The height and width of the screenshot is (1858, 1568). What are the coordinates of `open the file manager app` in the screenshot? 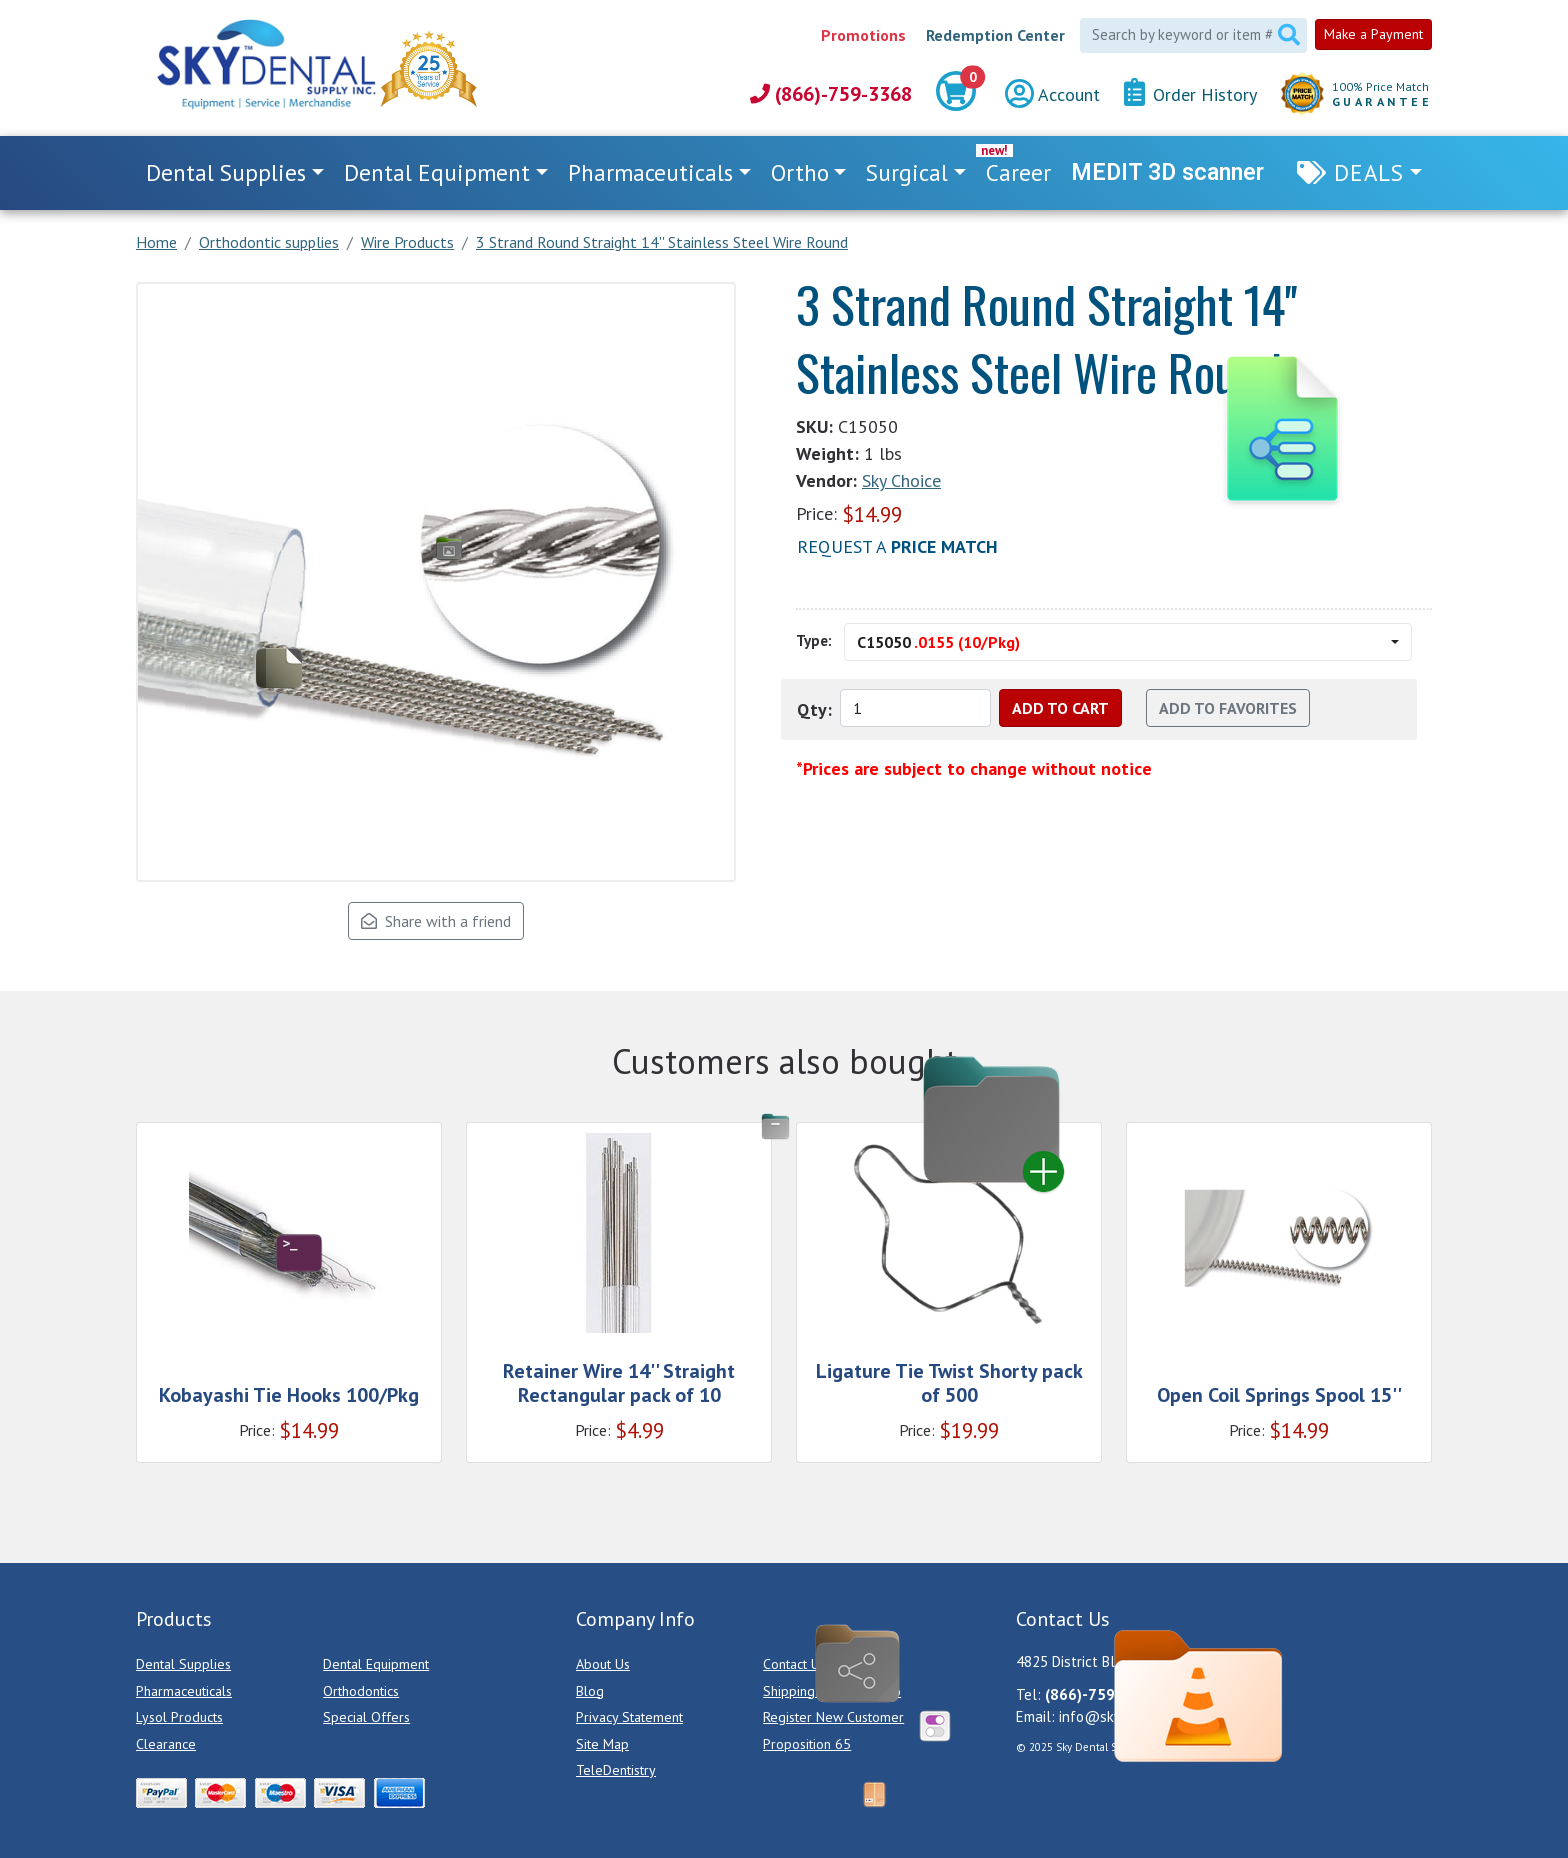 It's located at (775, 1126).